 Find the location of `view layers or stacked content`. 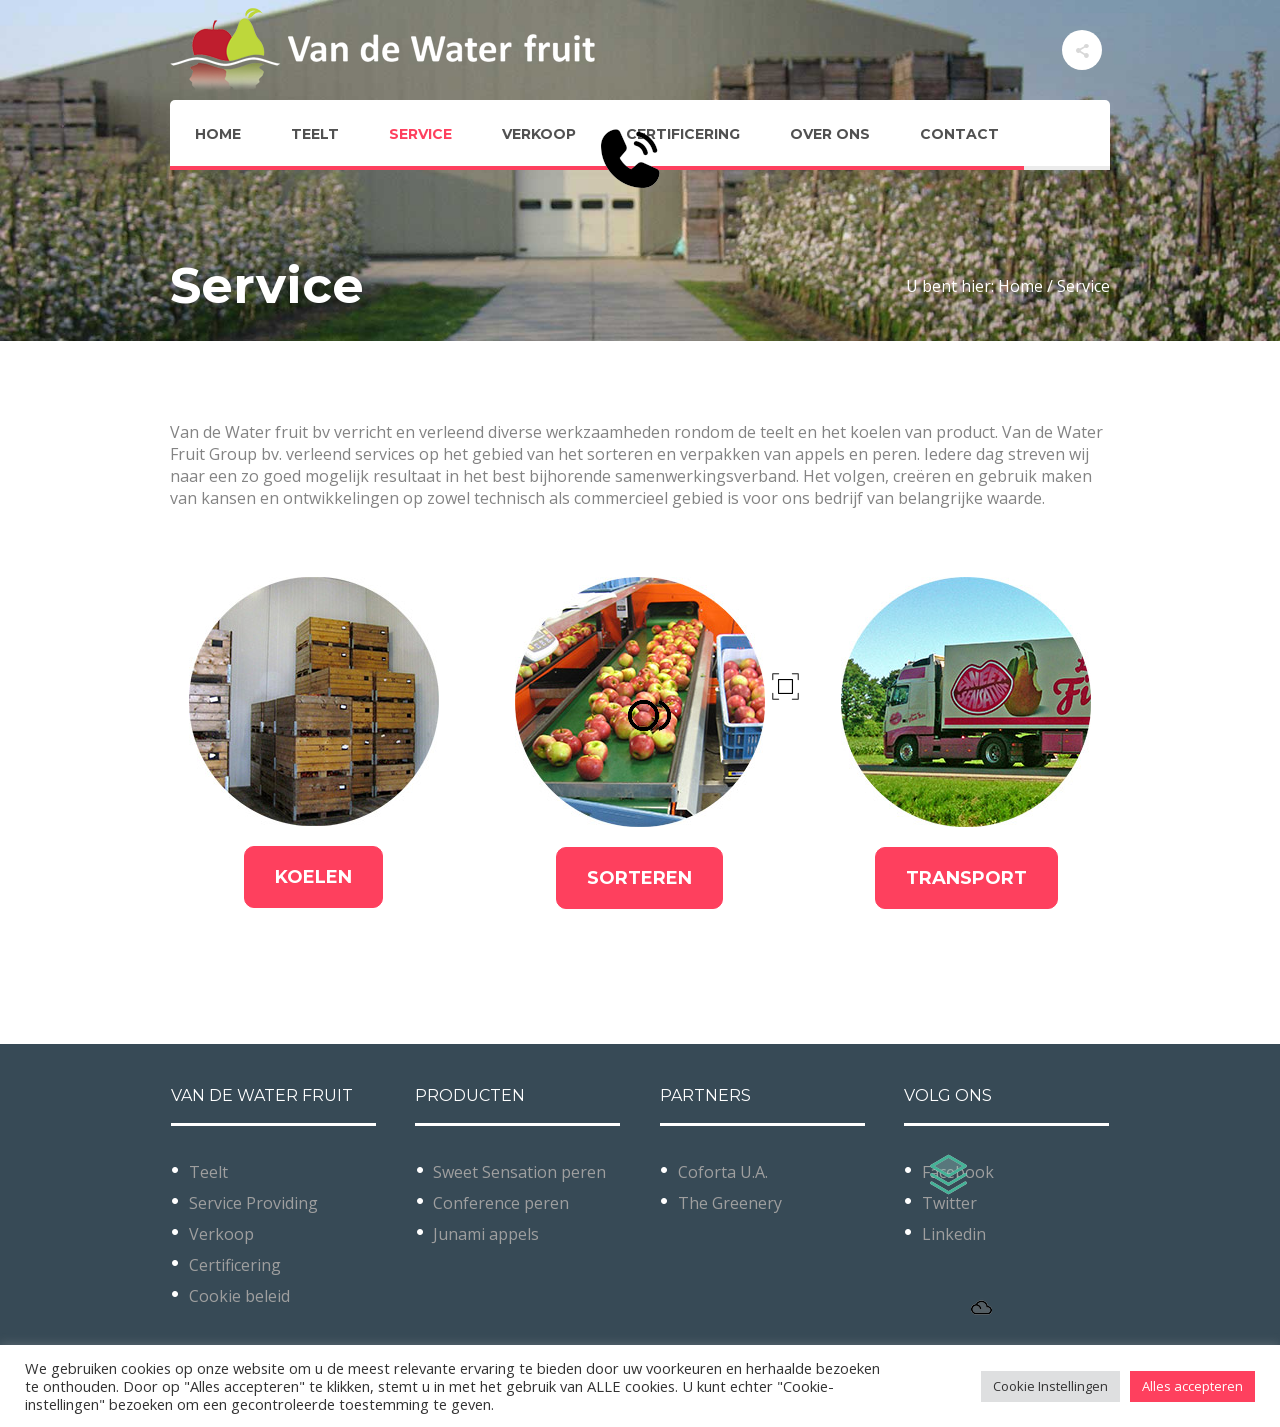

view layers or stacked content is located at coordinates (948, 1174).